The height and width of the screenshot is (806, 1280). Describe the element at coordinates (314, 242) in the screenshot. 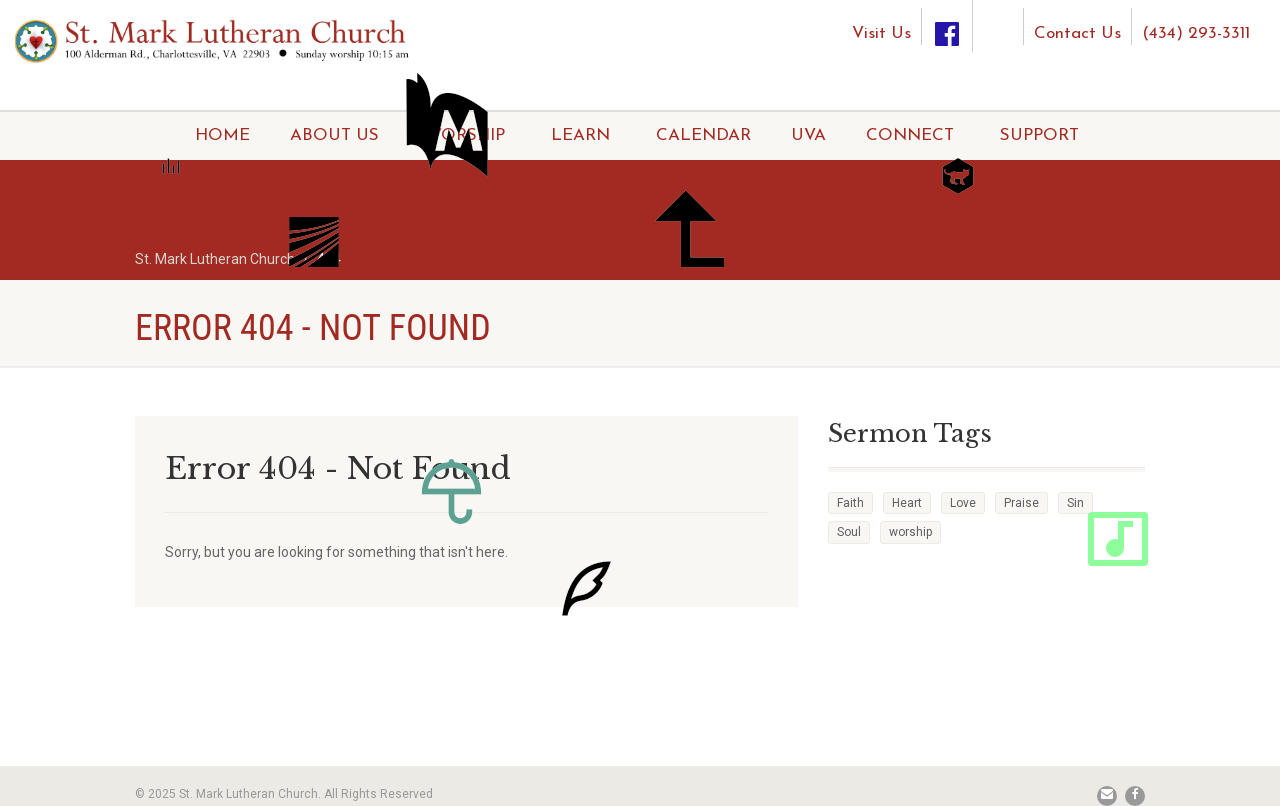

I see `Fraunhofer-Gesellschaft organization logo` at that location.